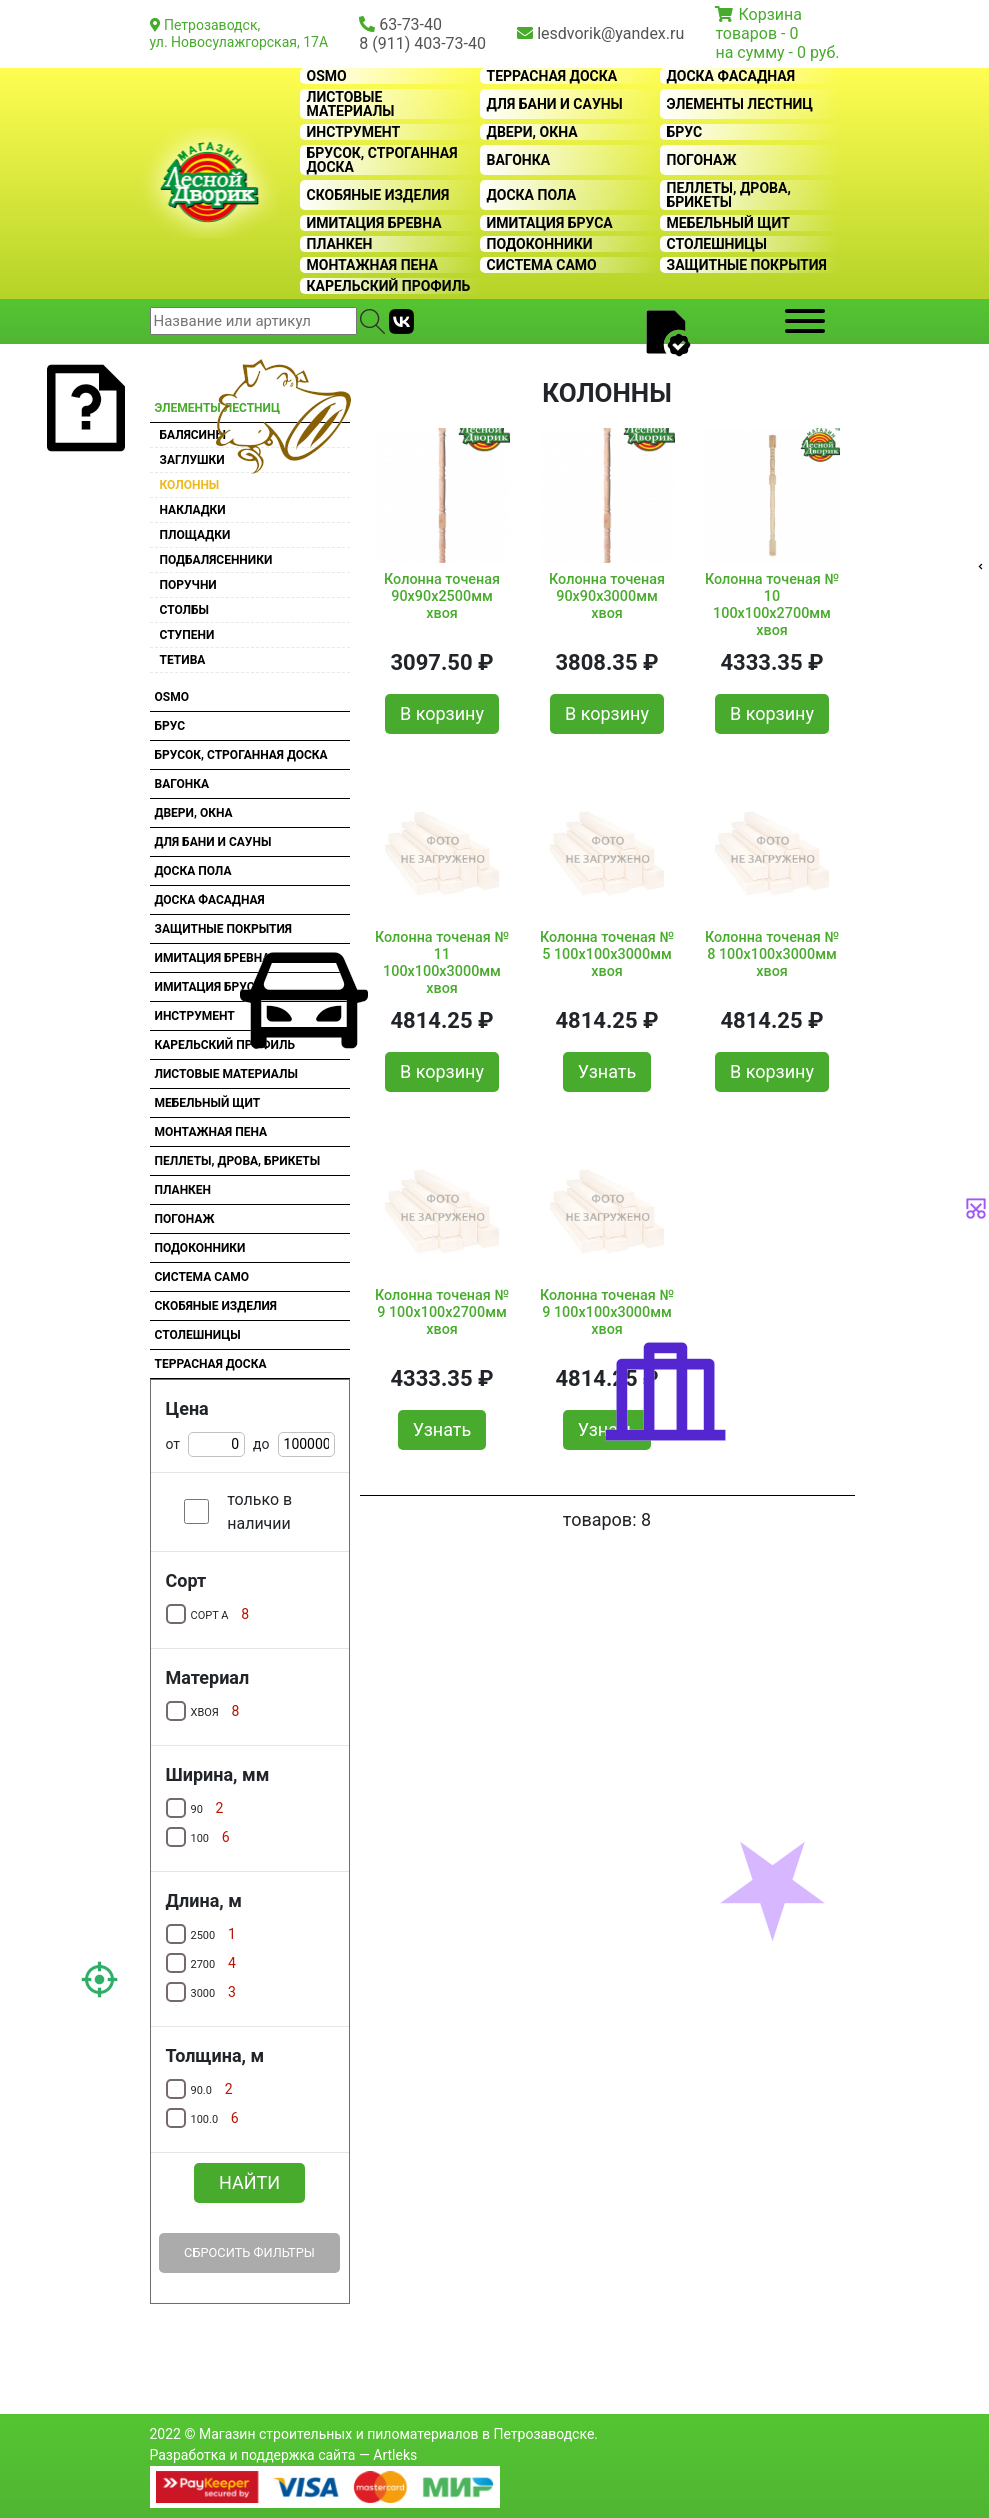  I want to click on view car or vehicle location, so click(304, 995).